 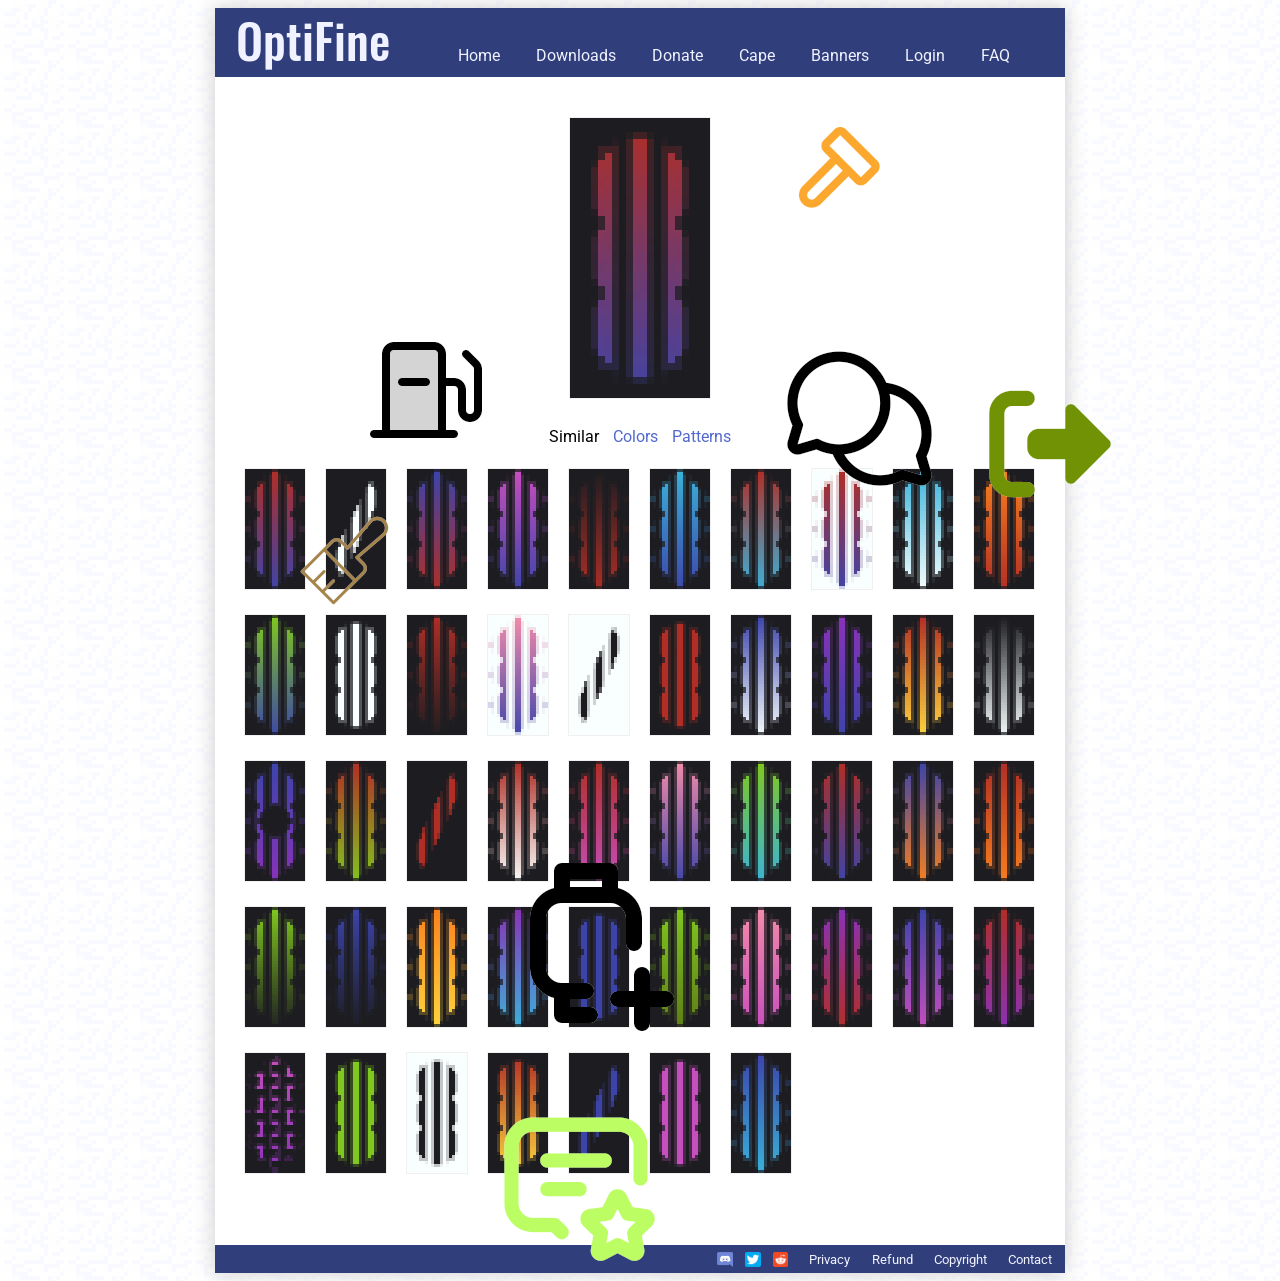 I want to click on access painting or drawing tools, so click(x=346, y=559).